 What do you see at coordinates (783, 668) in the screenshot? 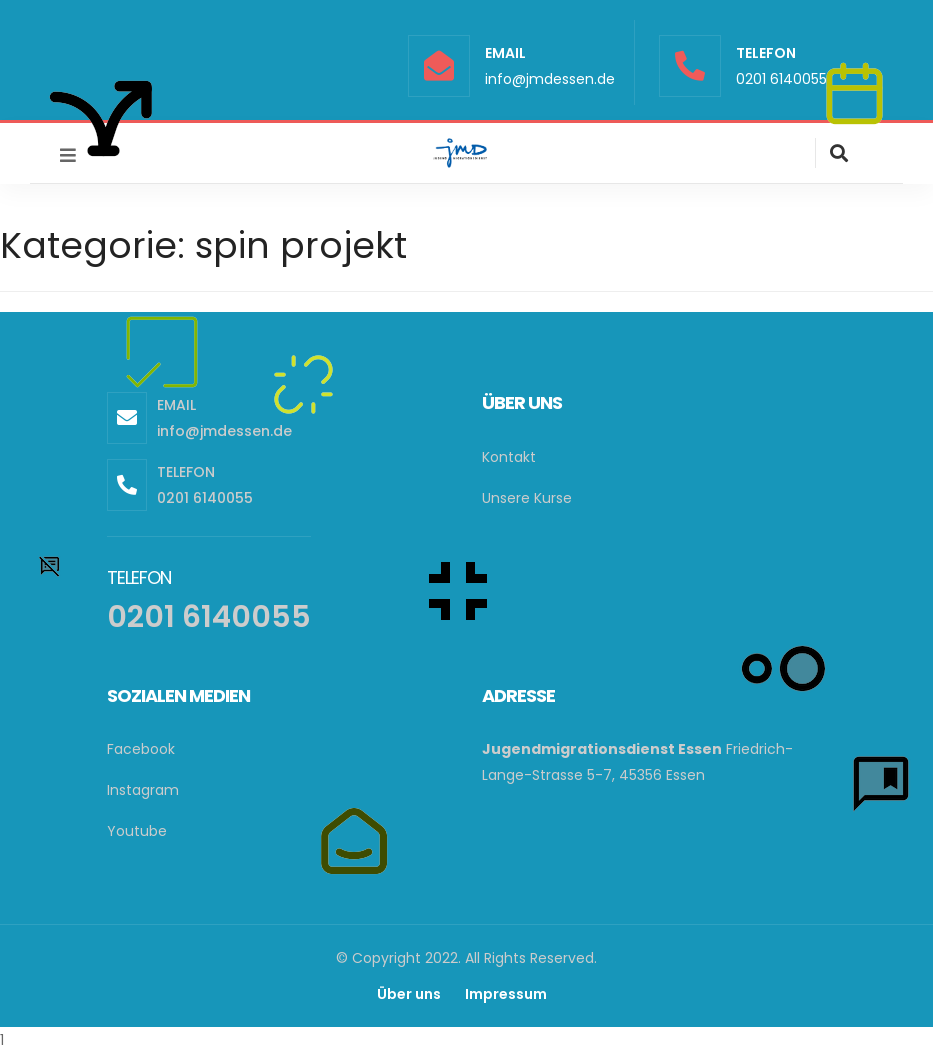
I see `toggle HDR strong mode for photos` at bounding box center [783, 668].